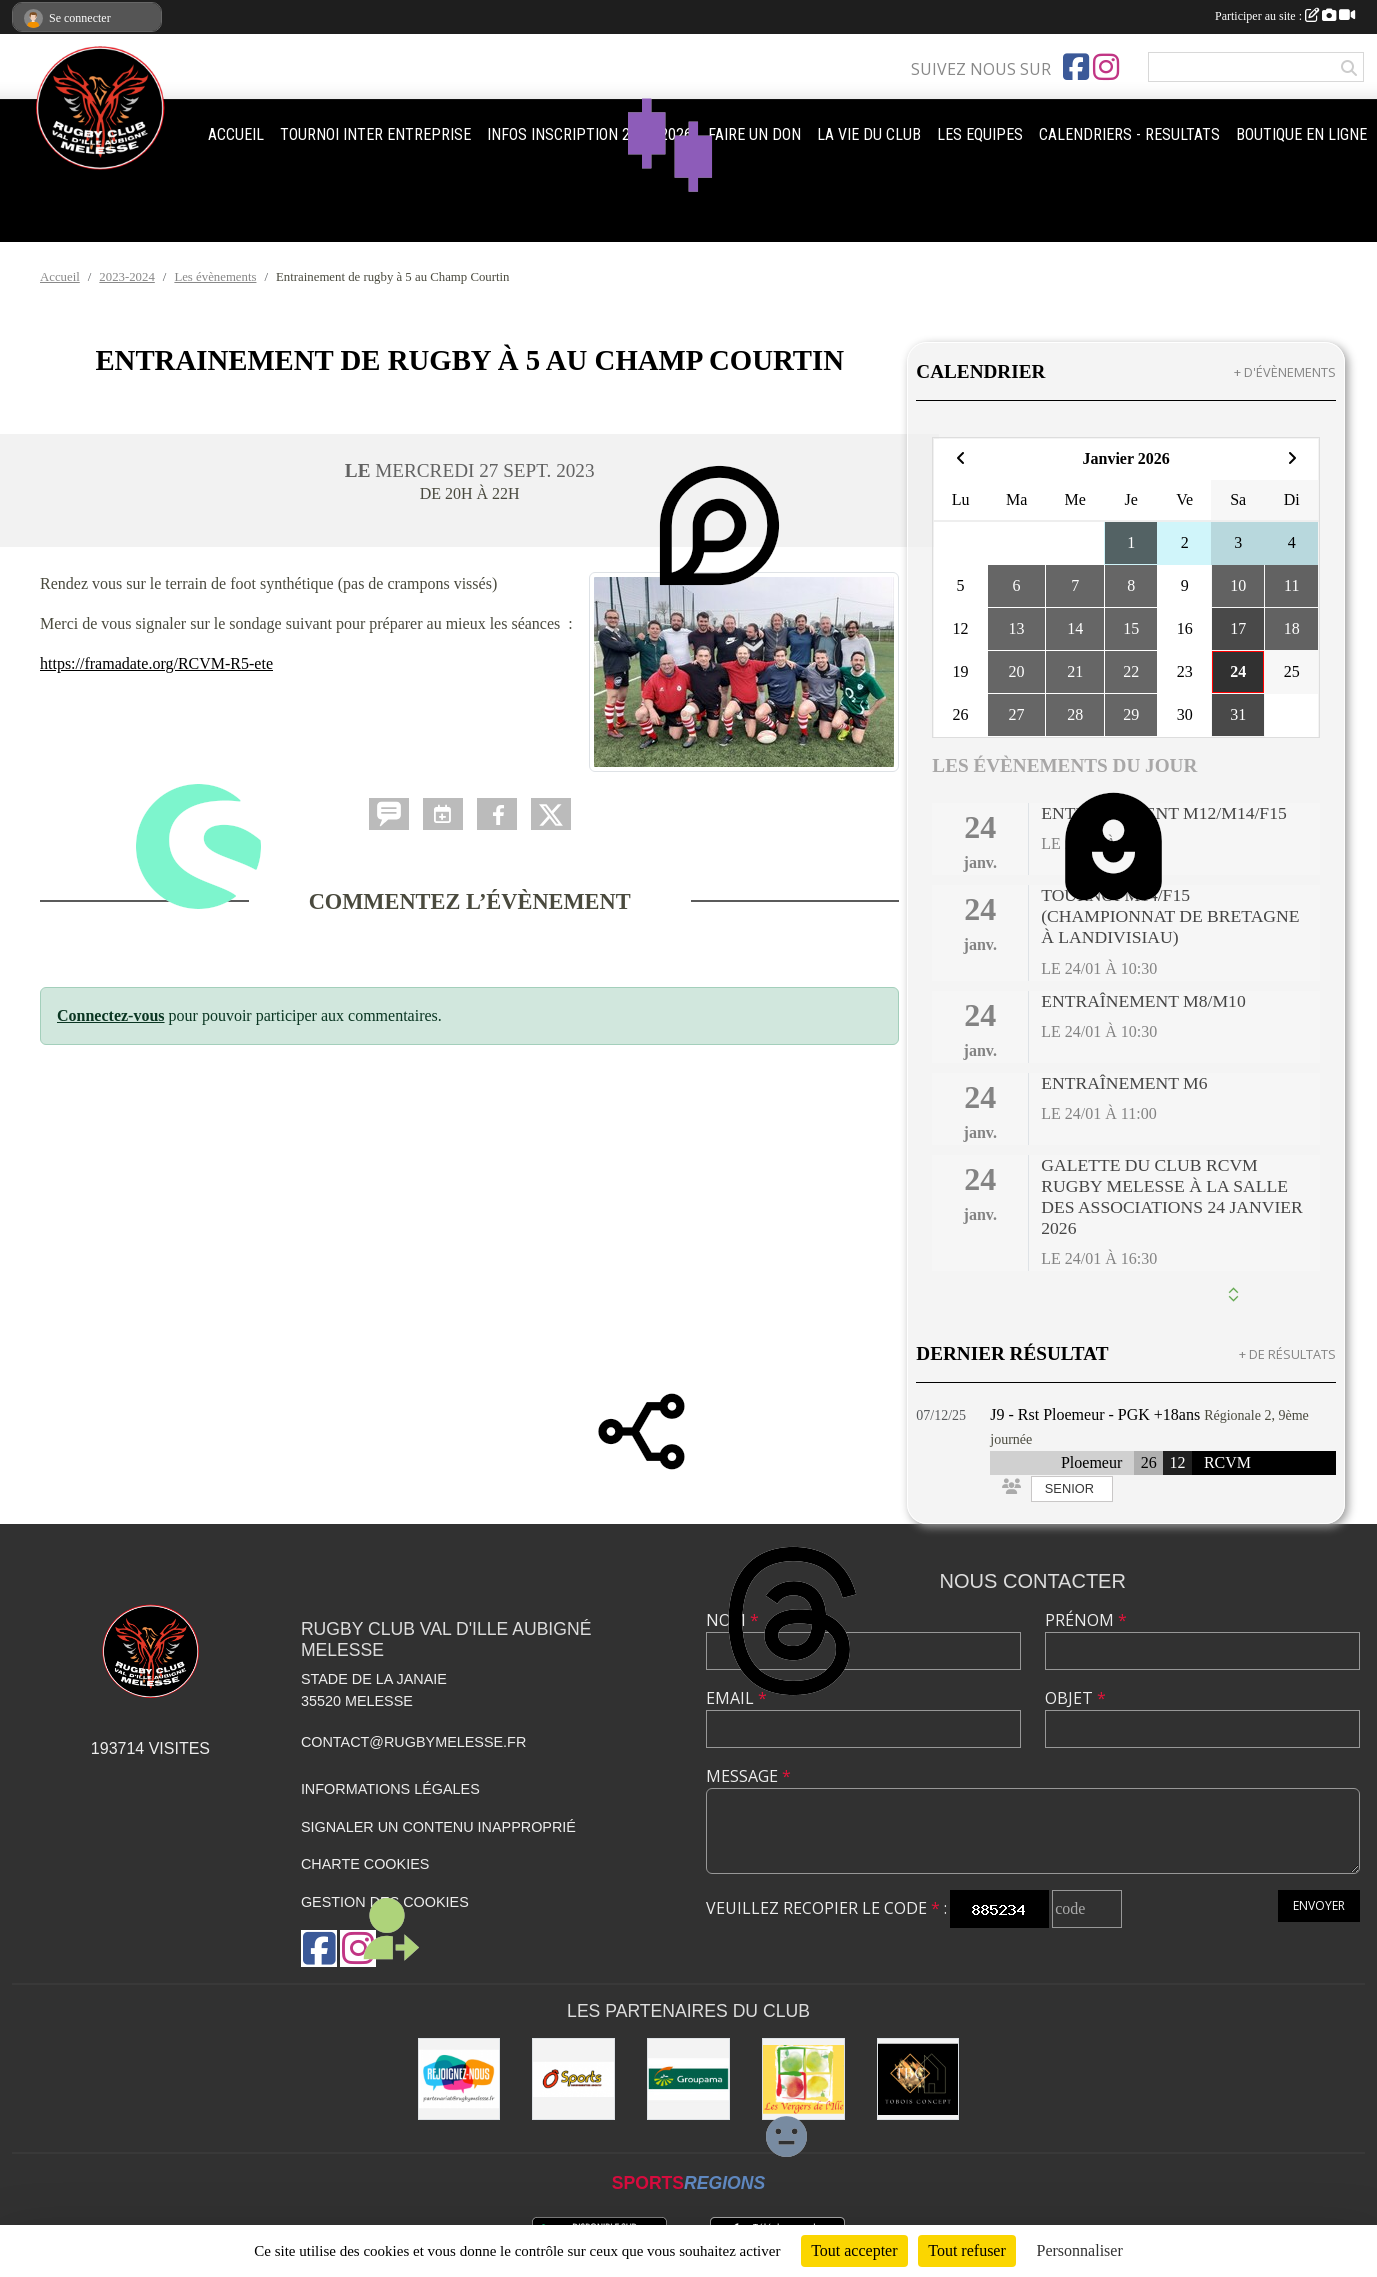 The width and height of the screenshot is (1377, 2277). What do you see at coordinates (387, 1930) in the screenshot?
I see `share user profile with others` at bounding box center [387, 1930].